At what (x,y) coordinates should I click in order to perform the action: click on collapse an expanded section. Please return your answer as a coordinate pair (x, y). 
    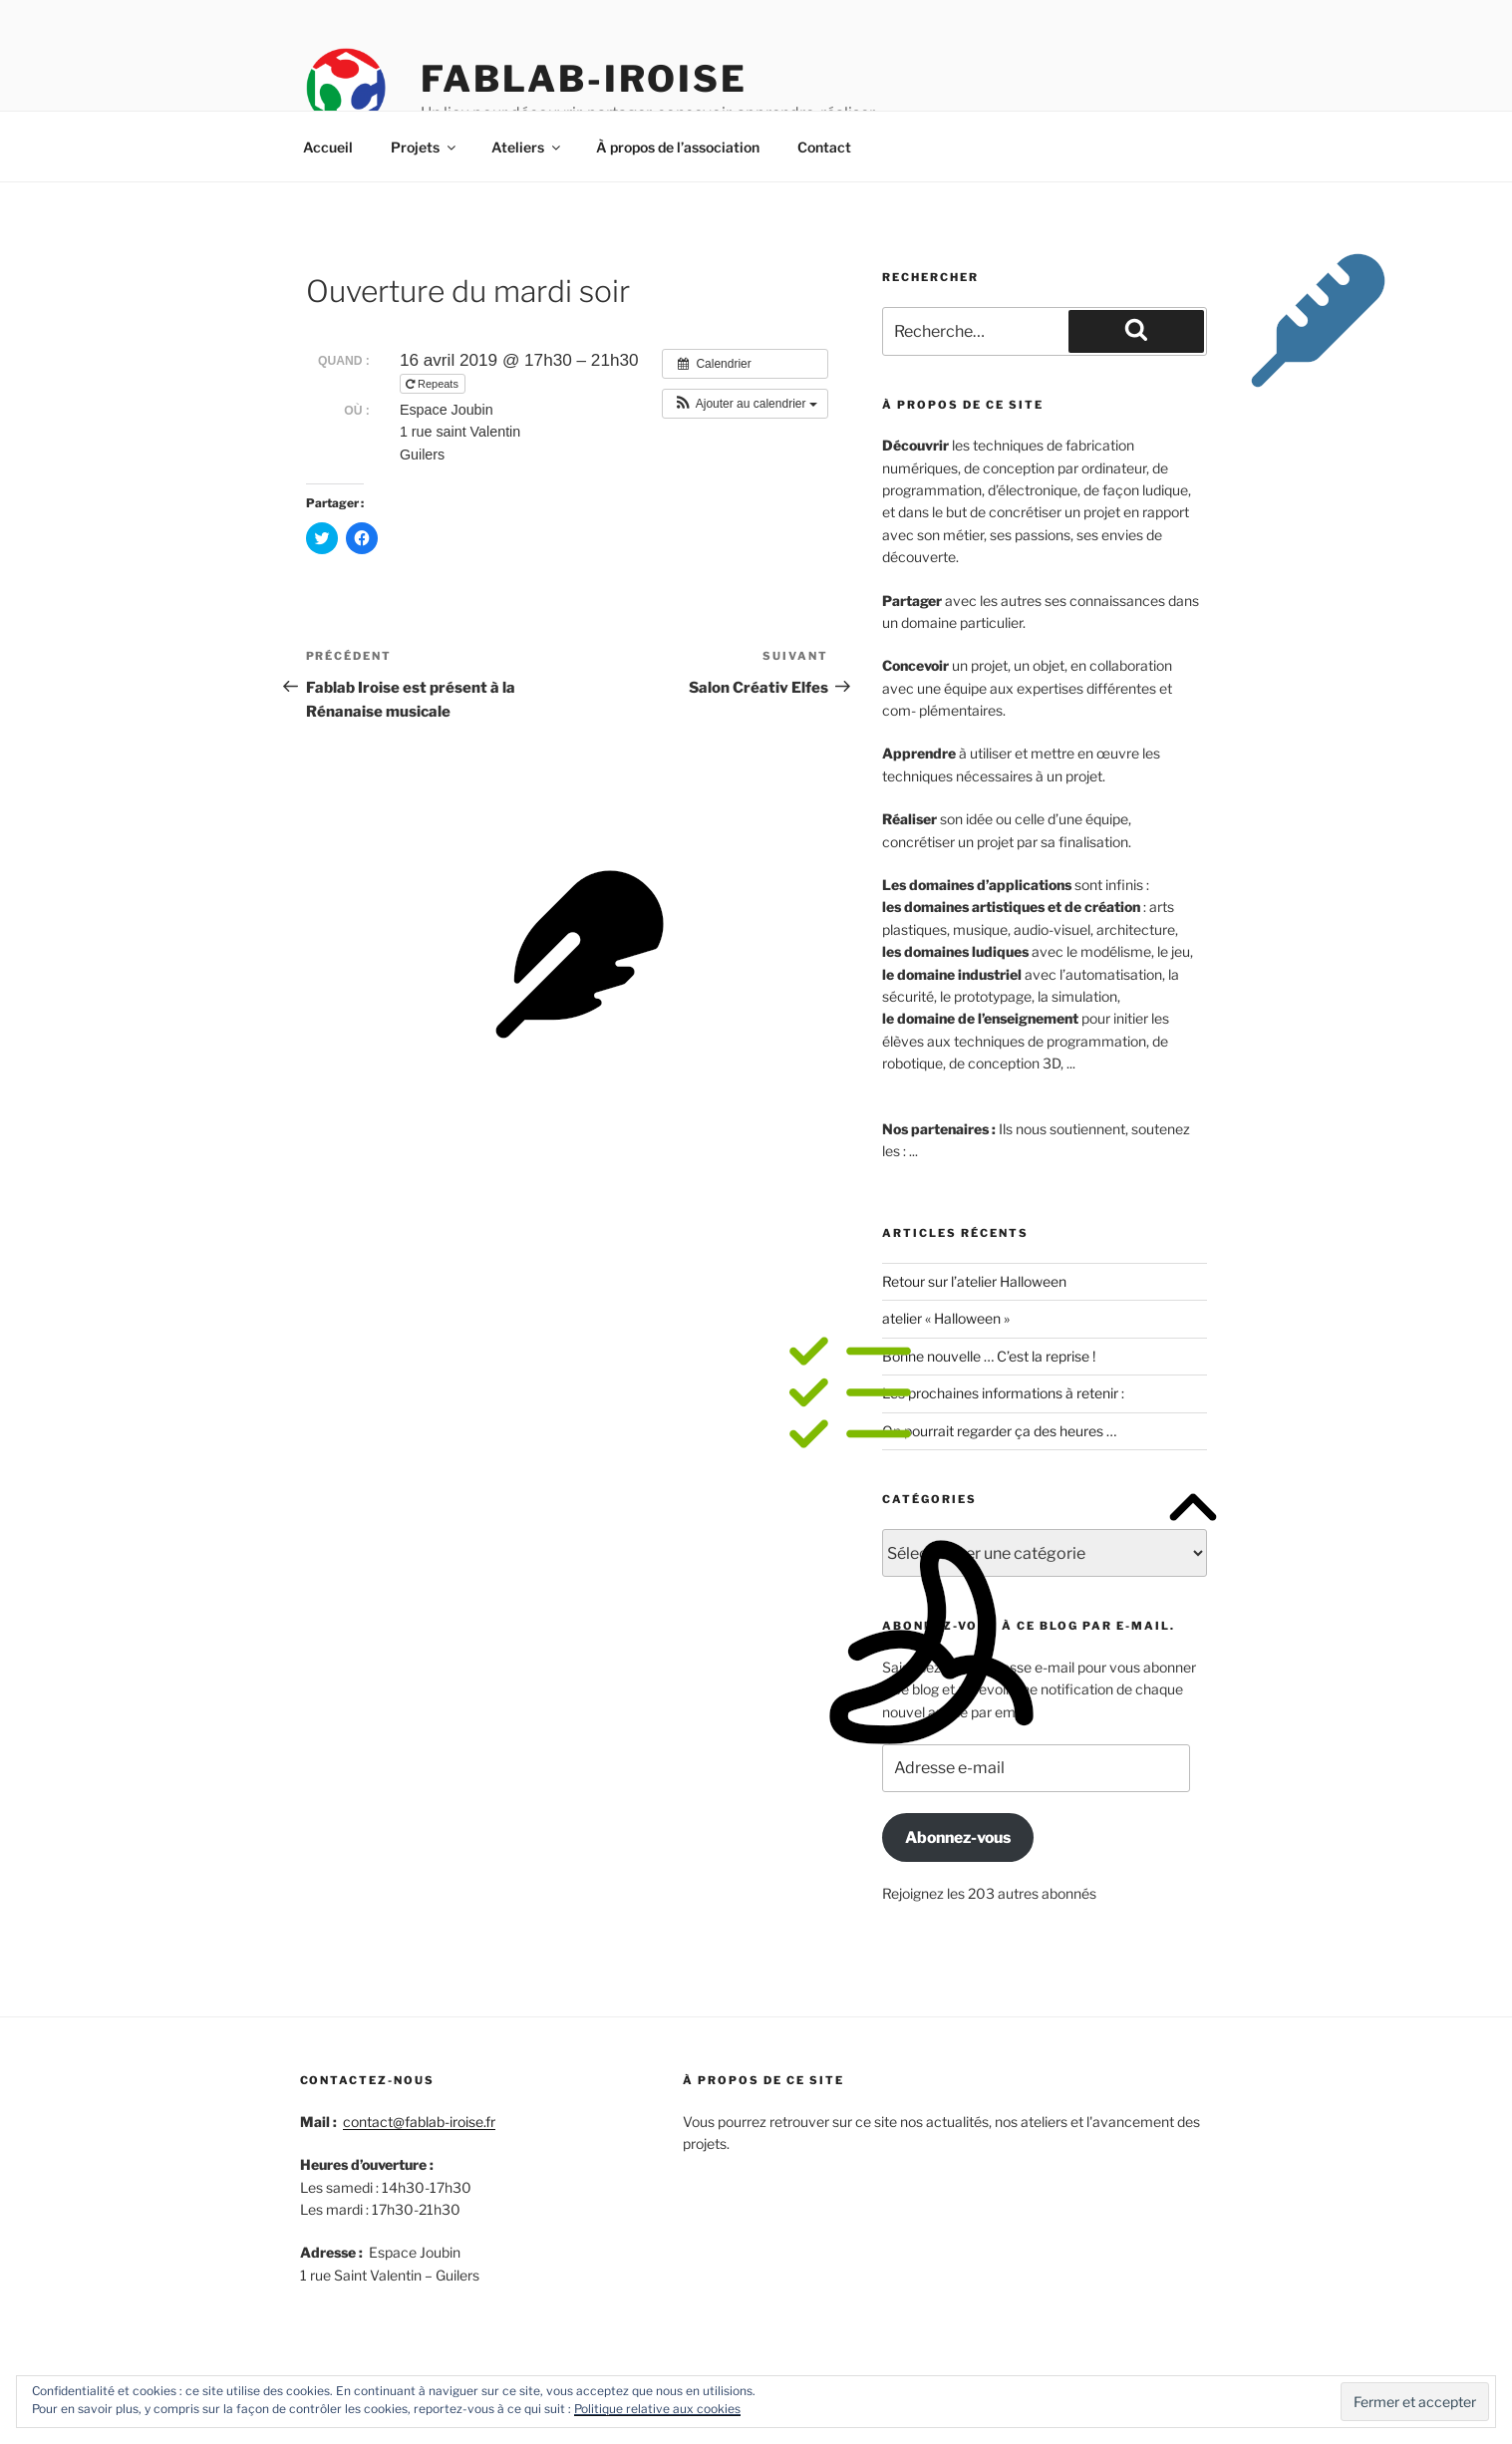
    Looking at the image, I should click on (1193, 1509).